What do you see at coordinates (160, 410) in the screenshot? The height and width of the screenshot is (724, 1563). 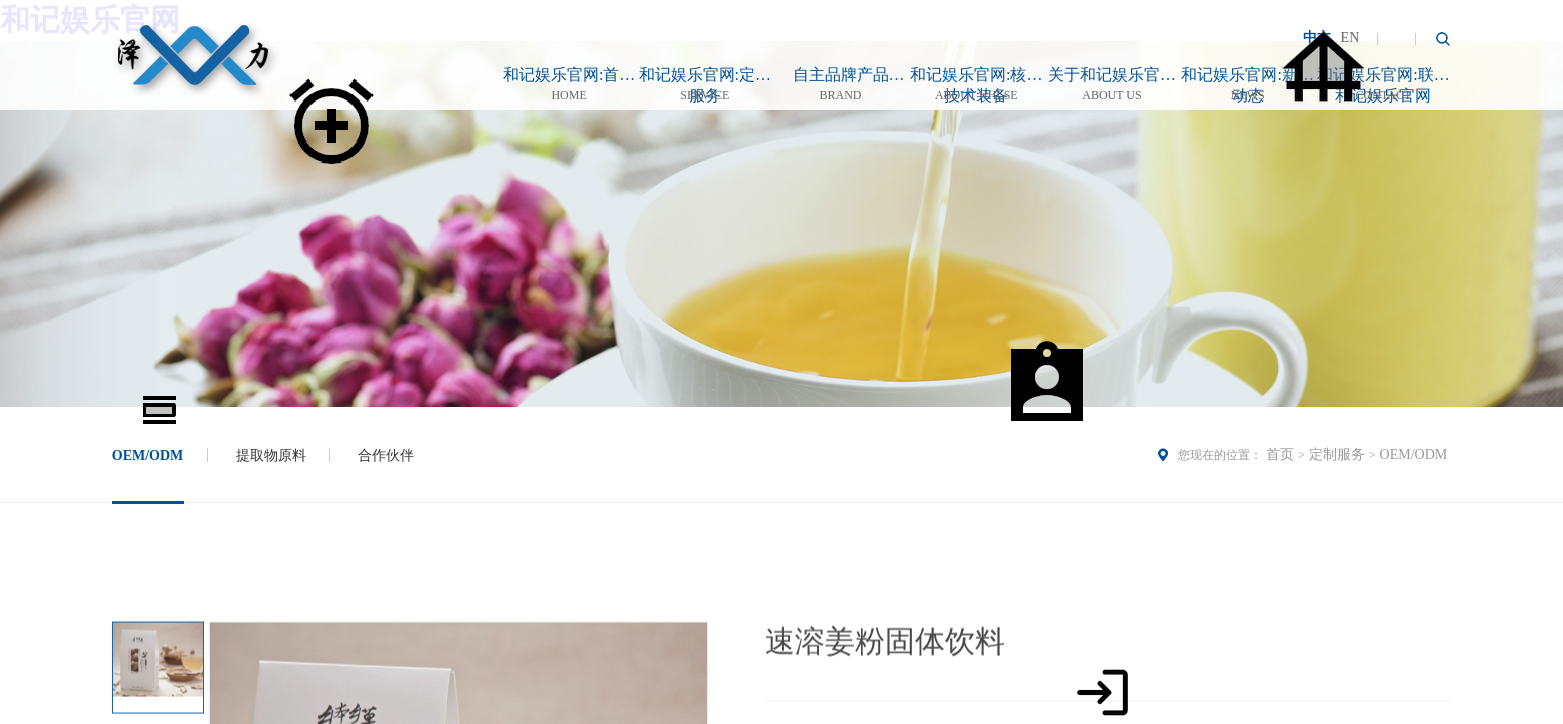 I see `view day layout or agenda` at bounding box center [160, 410].